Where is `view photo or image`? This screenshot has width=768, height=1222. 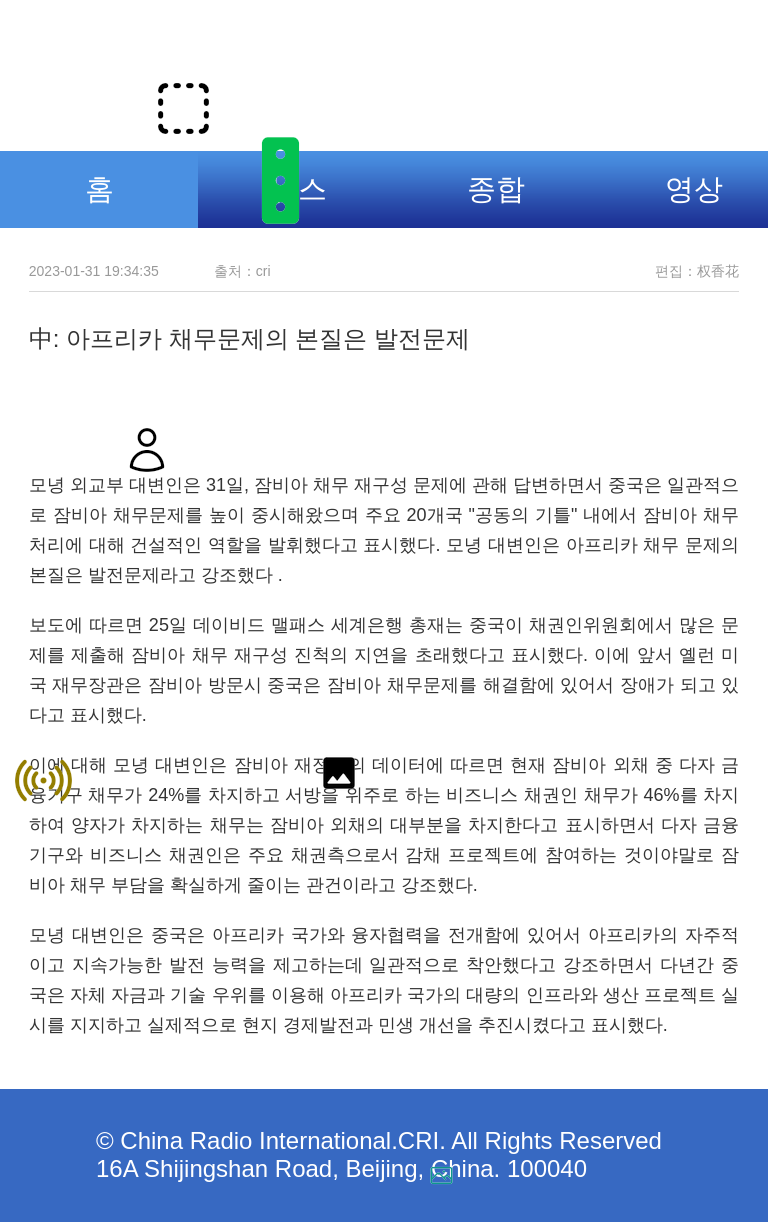 view photo or image is located at coordinates (441, 1175).